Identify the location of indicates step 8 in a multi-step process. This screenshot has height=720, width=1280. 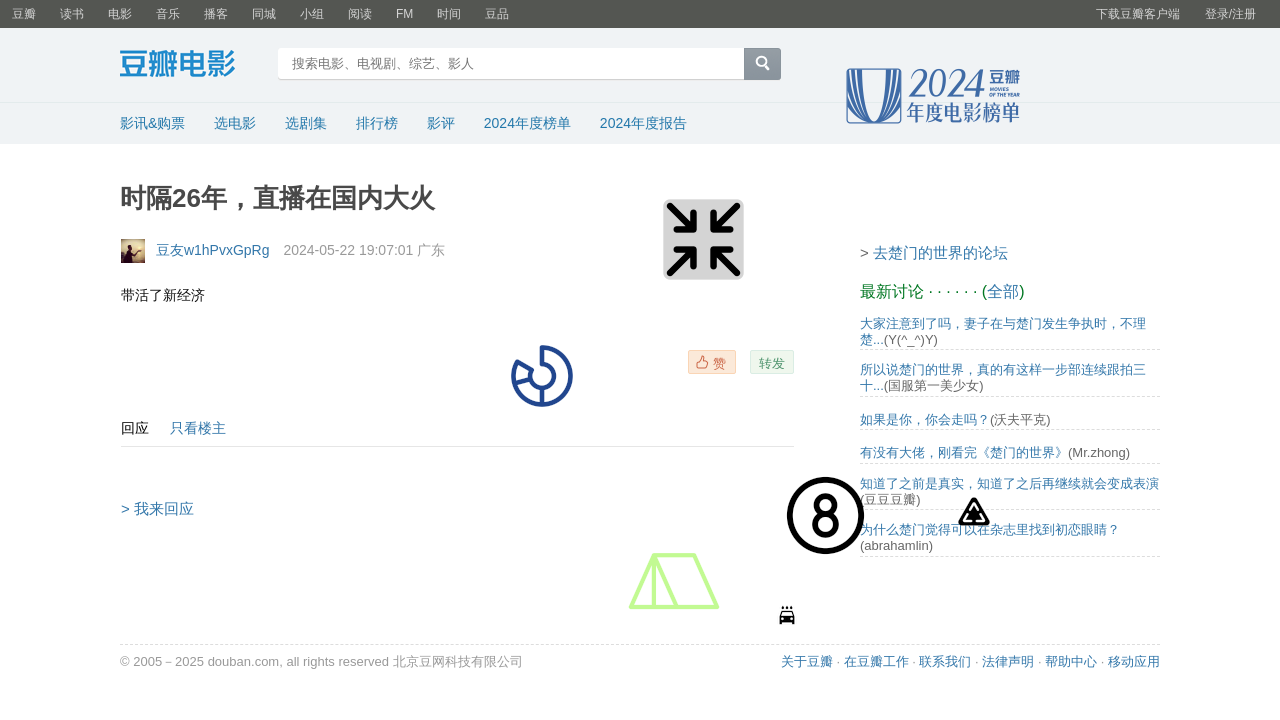
(825, 515).